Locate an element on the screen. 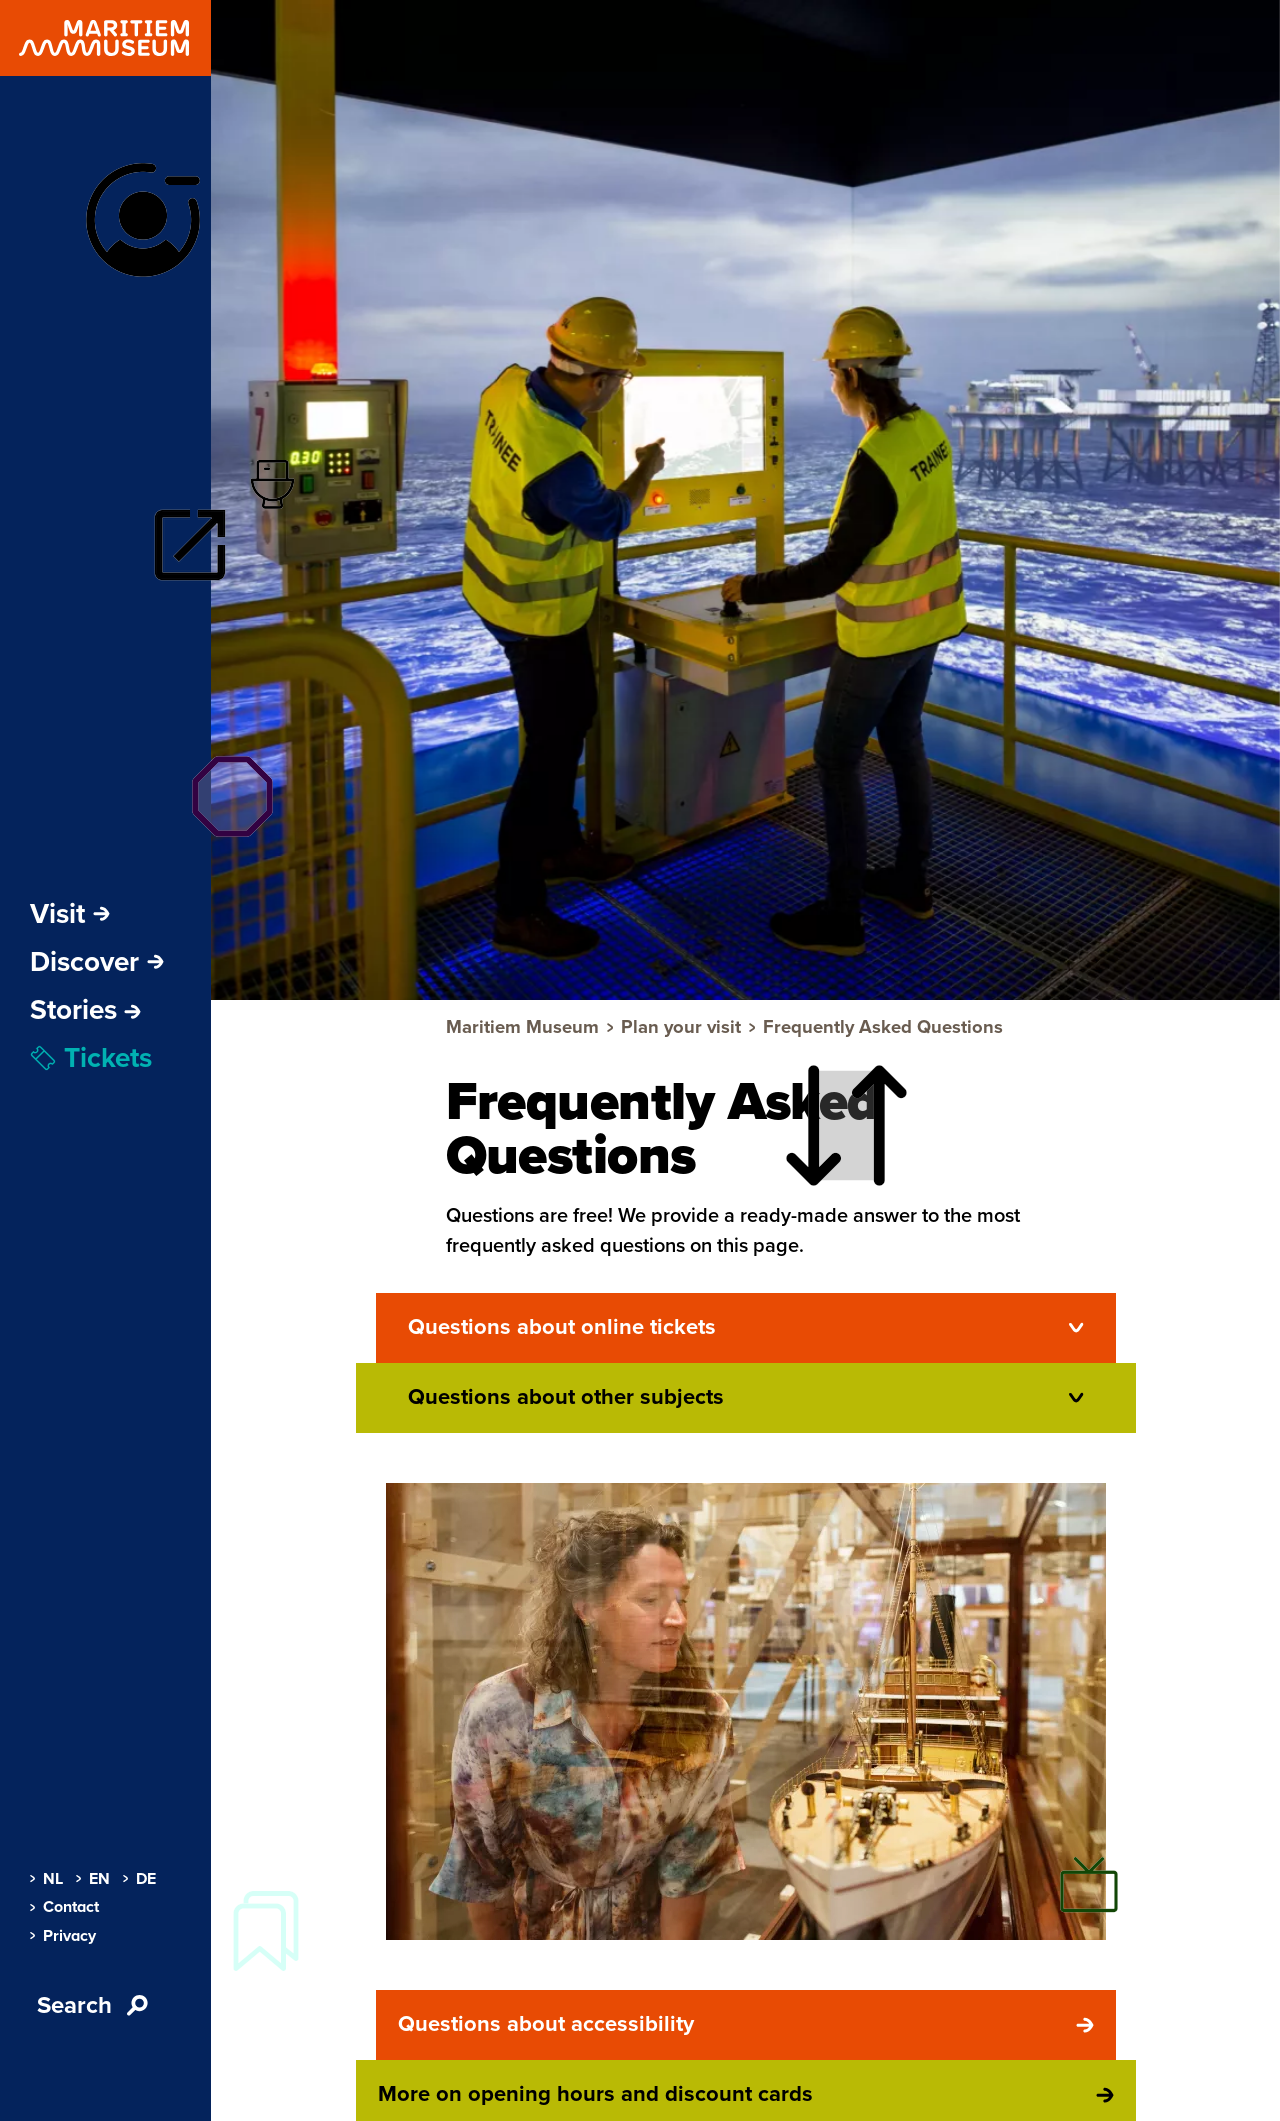  indicates restroom or bathroom location is located at coordinates (272, 483).